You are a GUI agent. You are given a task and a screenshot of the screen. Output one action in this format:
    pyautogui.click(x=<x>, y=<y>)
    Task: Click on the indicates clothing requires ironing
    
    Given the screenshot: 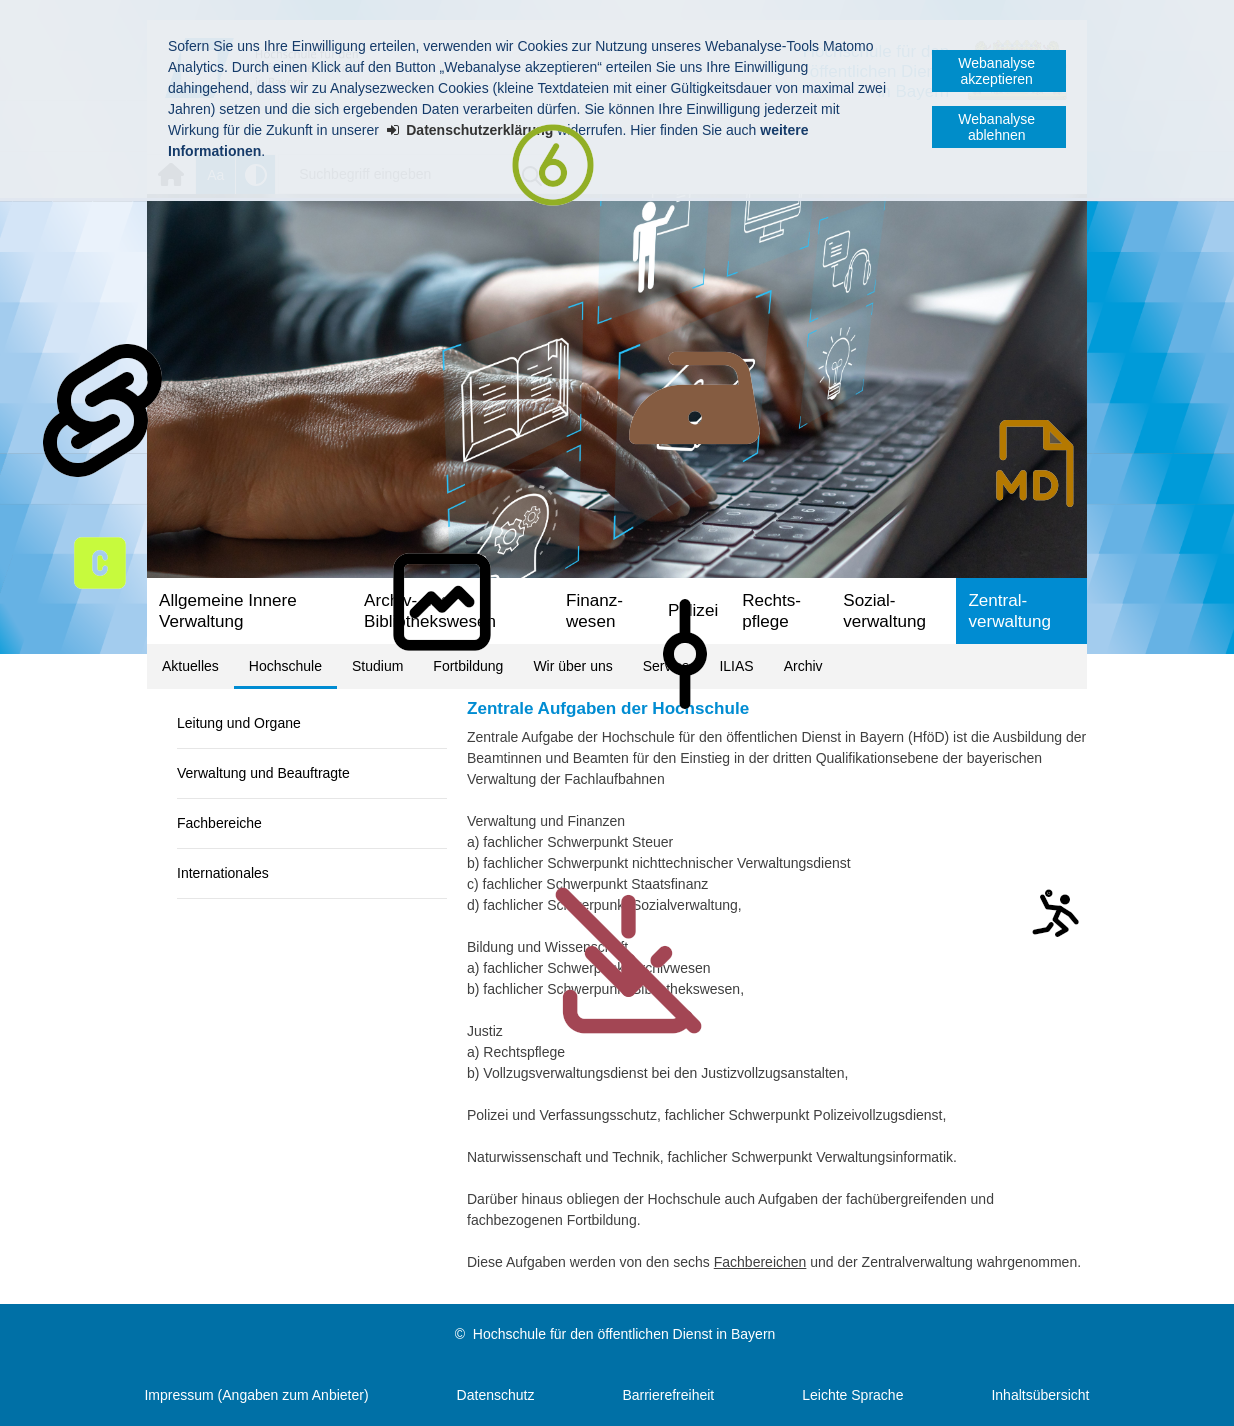 What is the action you would take?
    pyautogui.click(x=695, y=398)
    